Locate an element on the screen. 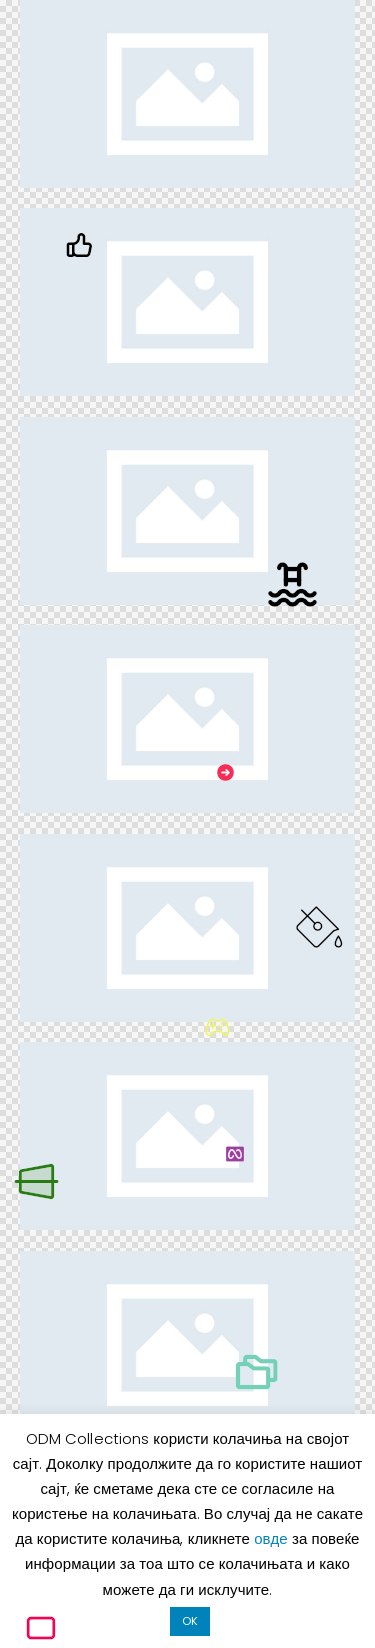 This screenshot has width=375, height=1648. access gaming features or game library is located at coordinates (217, 1027).